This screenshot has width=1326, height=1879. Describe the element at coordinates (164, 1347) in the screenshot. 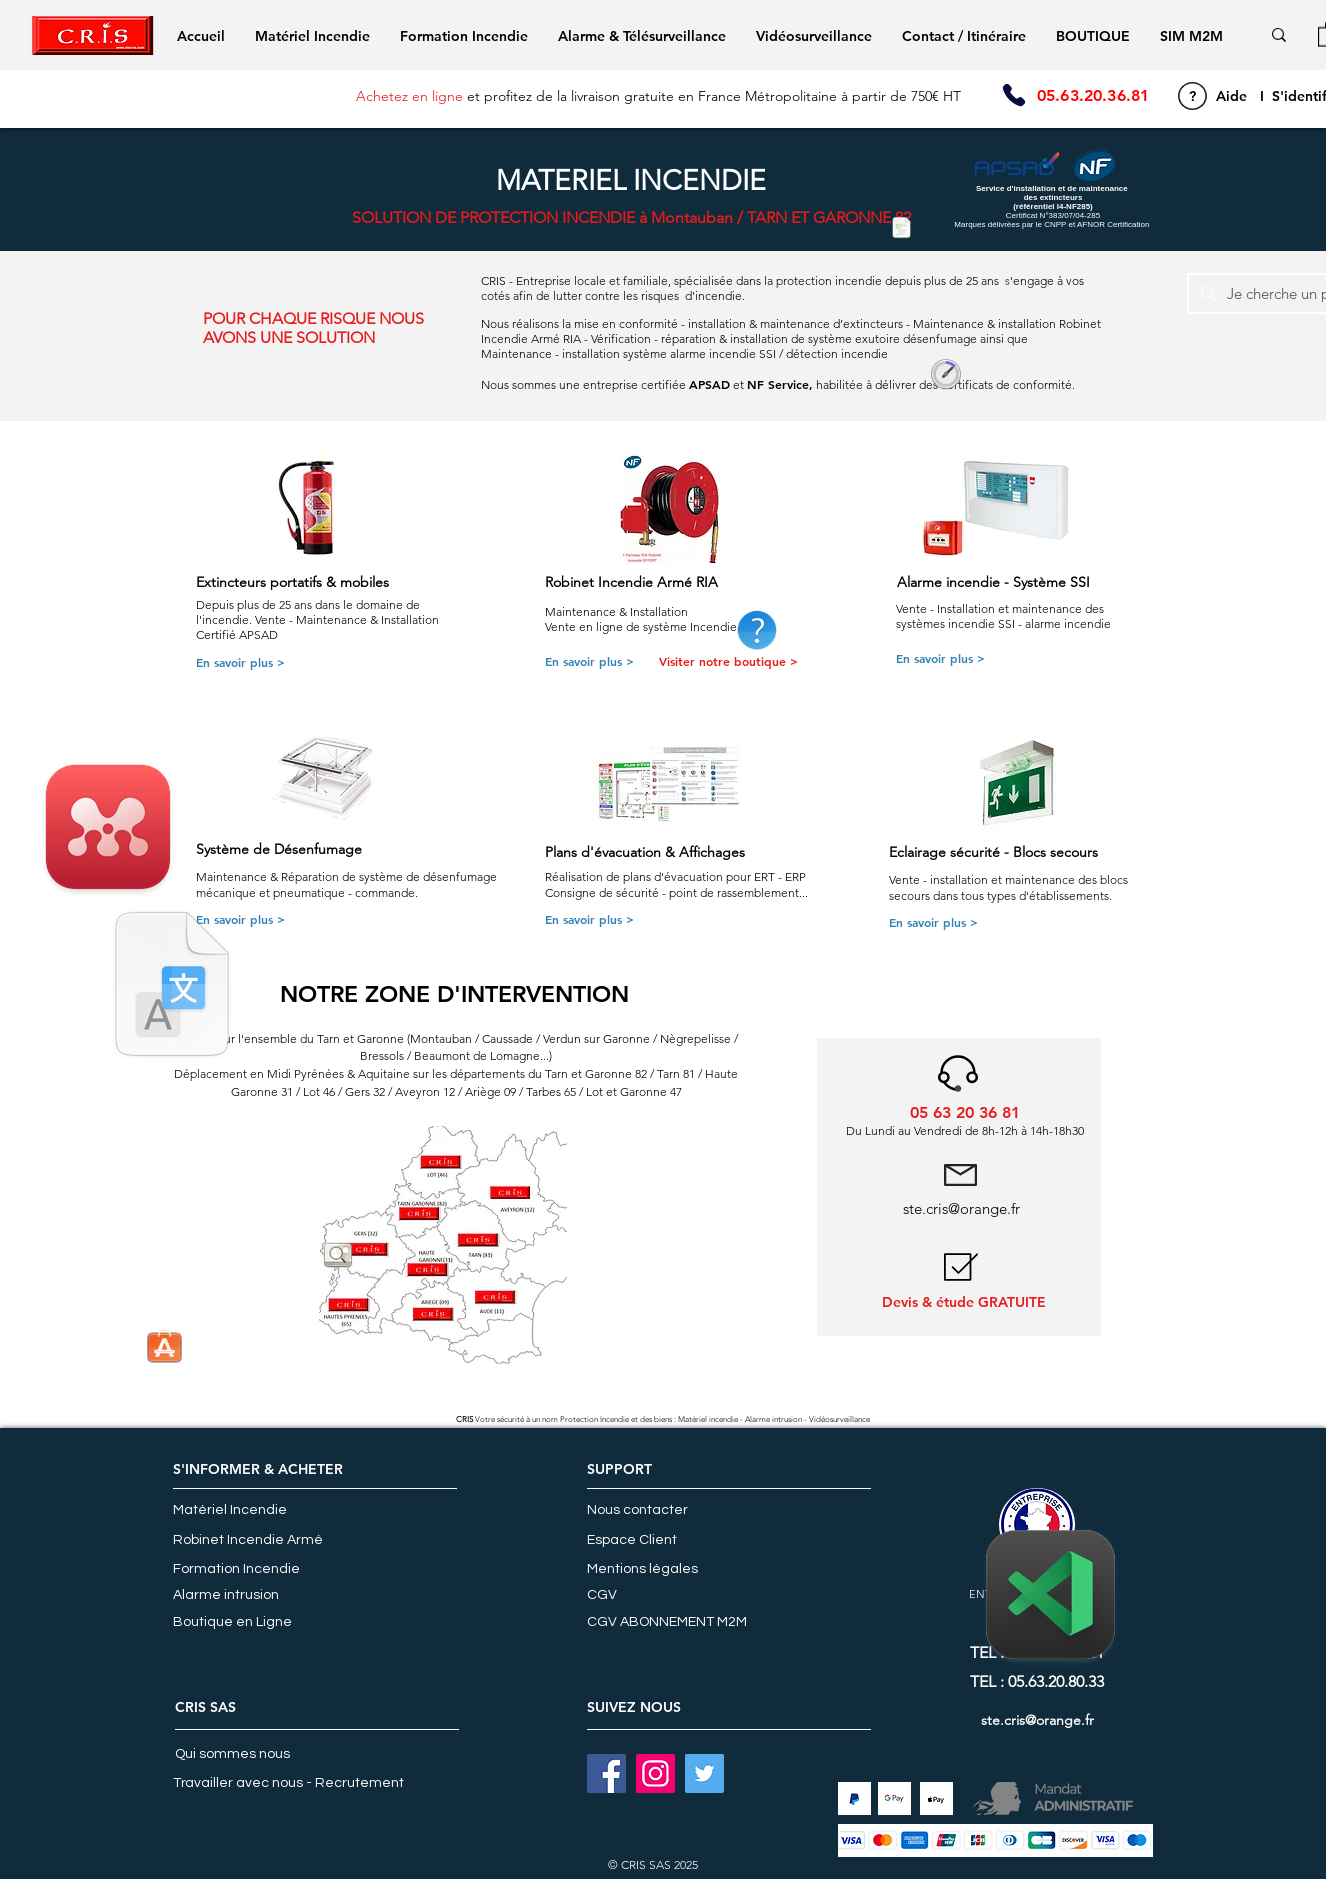

I see `open ubuntu software center` at that location.